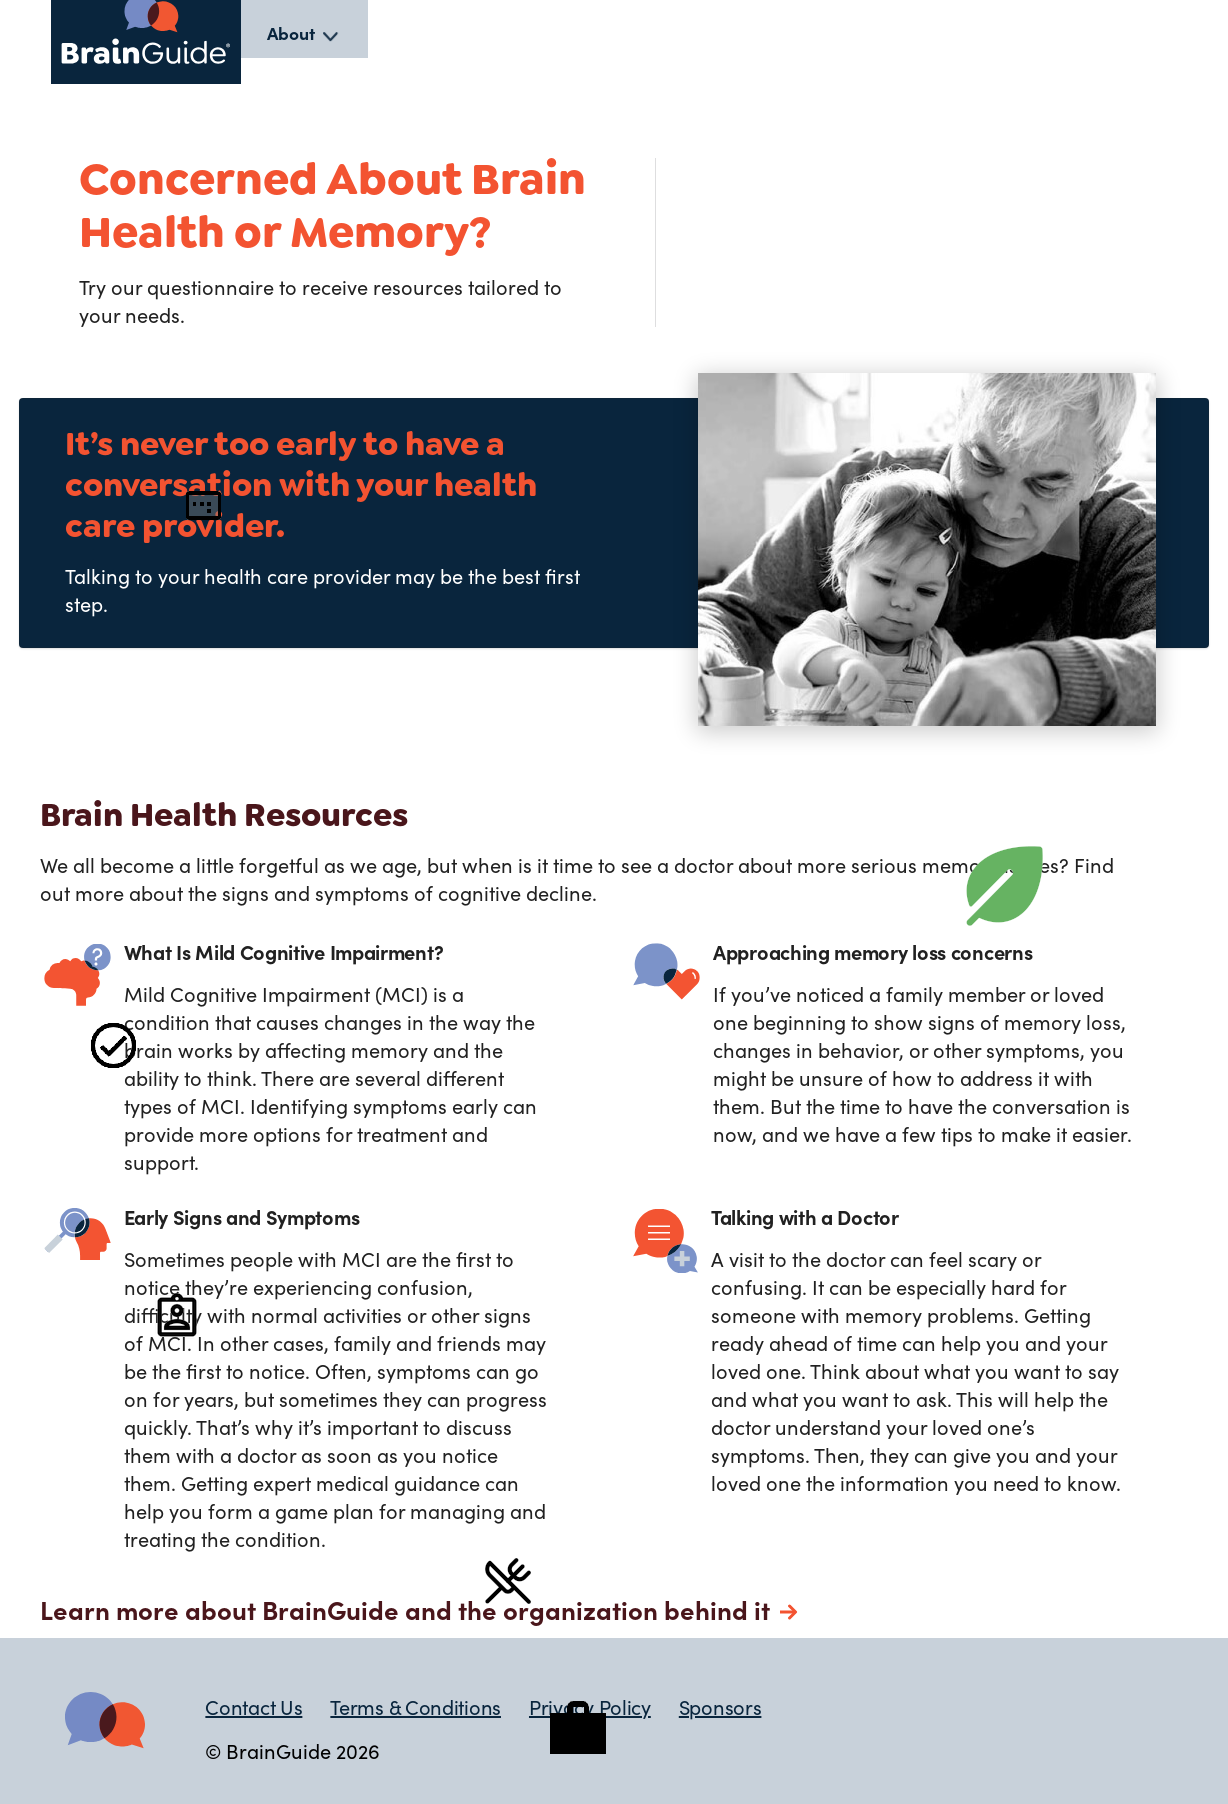  Describe the element at coordinates (177, 1317) in the screenshot. I see `view assigned user profile` at that location.